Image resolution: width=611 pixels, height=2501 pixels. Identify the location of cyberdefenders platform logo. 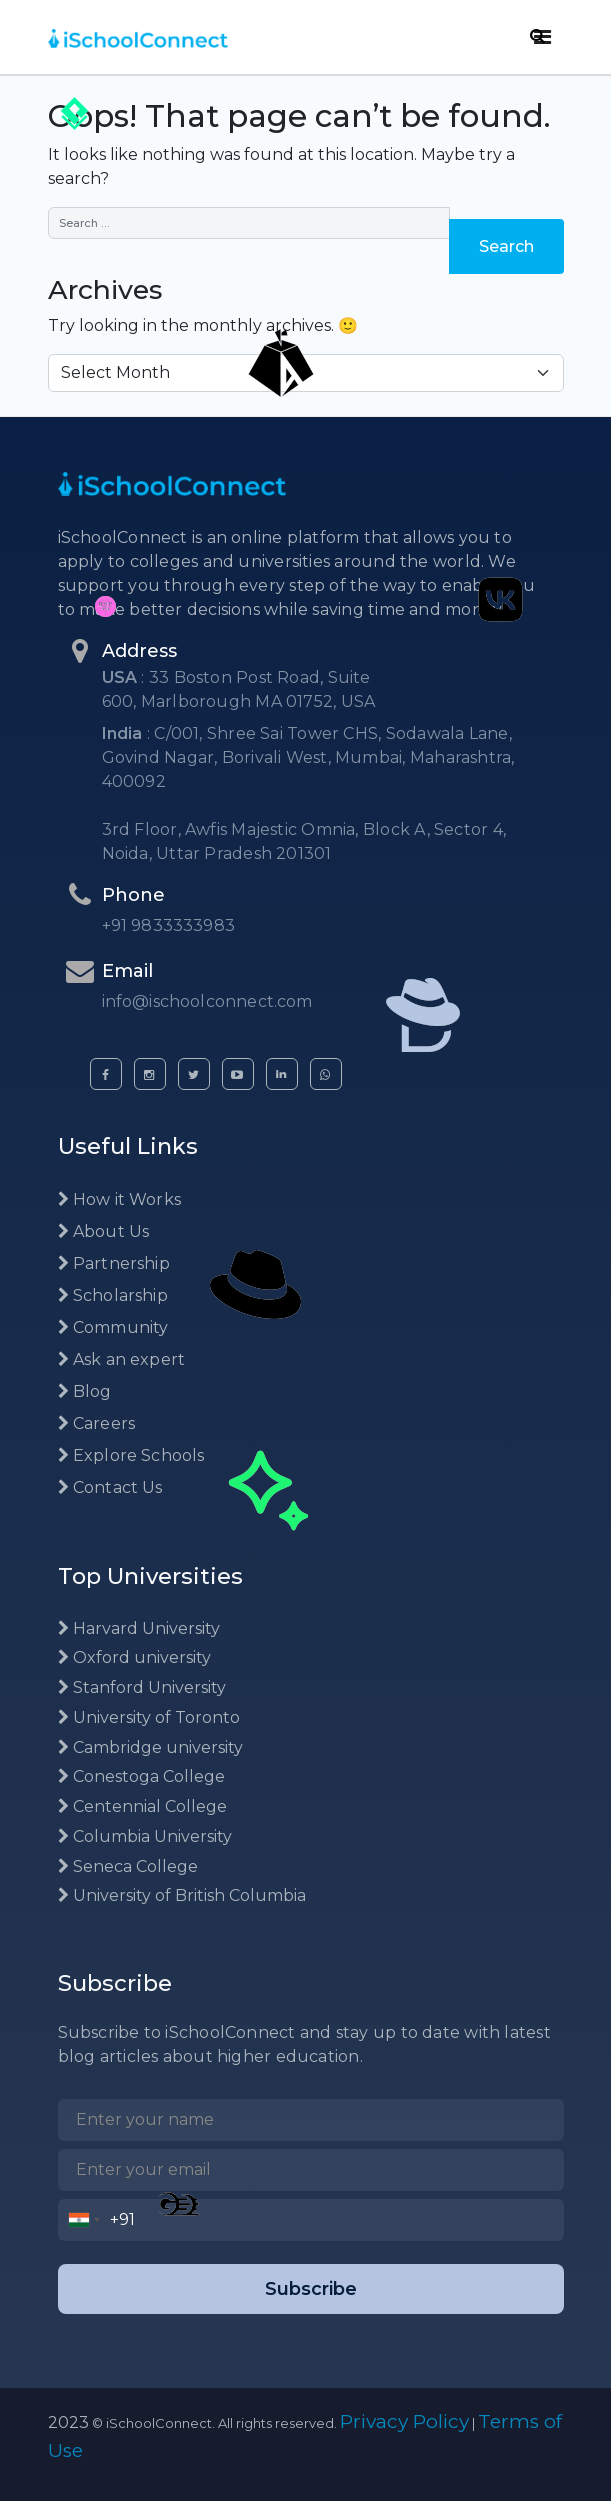
(423, 1015).